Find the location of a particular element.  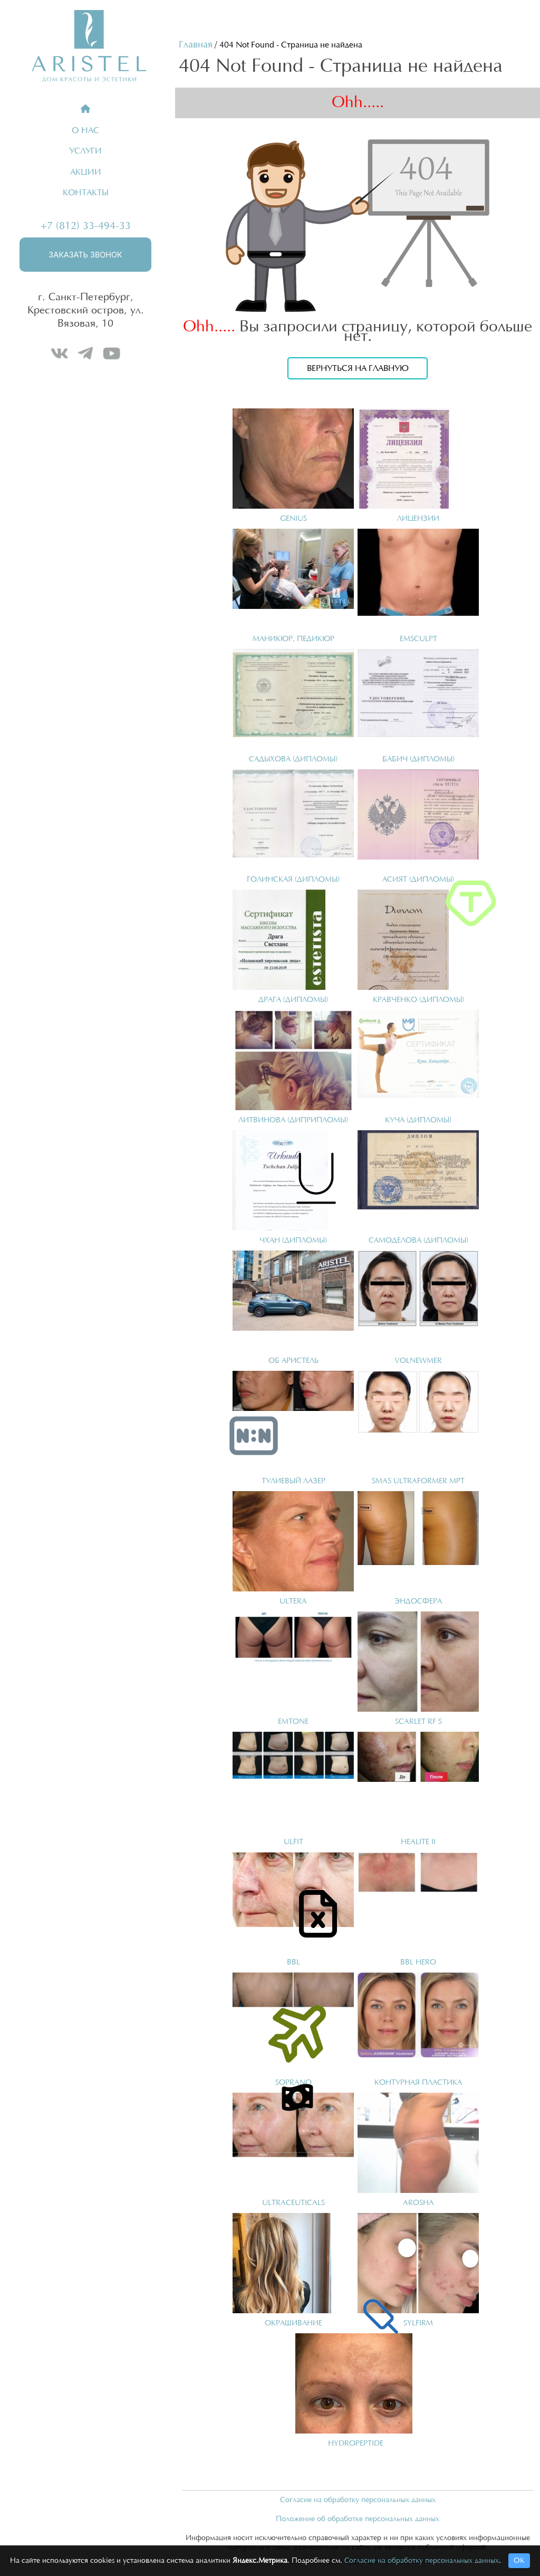

access frozen treats or dessert options is located at coordinates (381, 2316).